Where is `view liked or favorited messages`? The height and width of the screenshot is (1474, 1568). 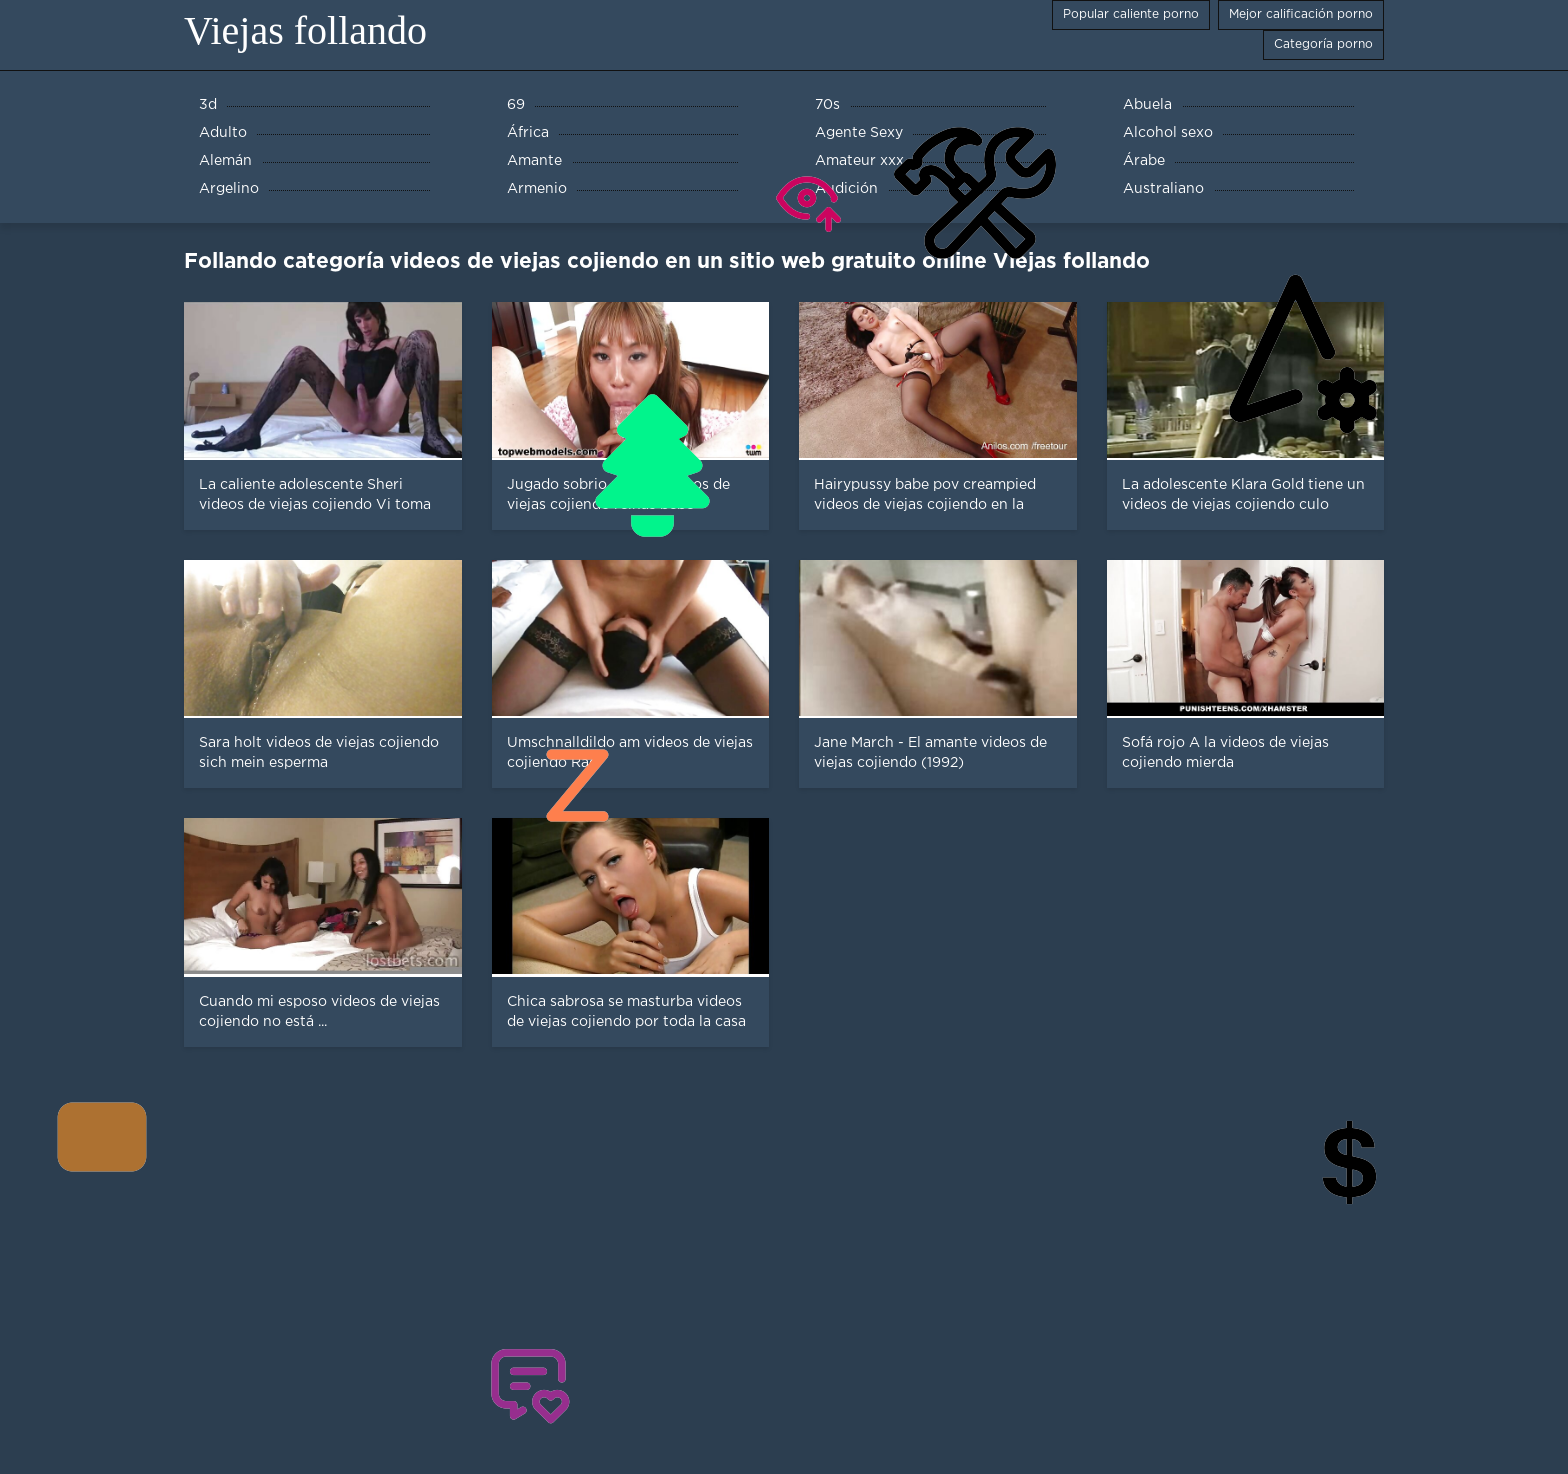
view liked or favorited messages is located at coordinates (528, 1382).